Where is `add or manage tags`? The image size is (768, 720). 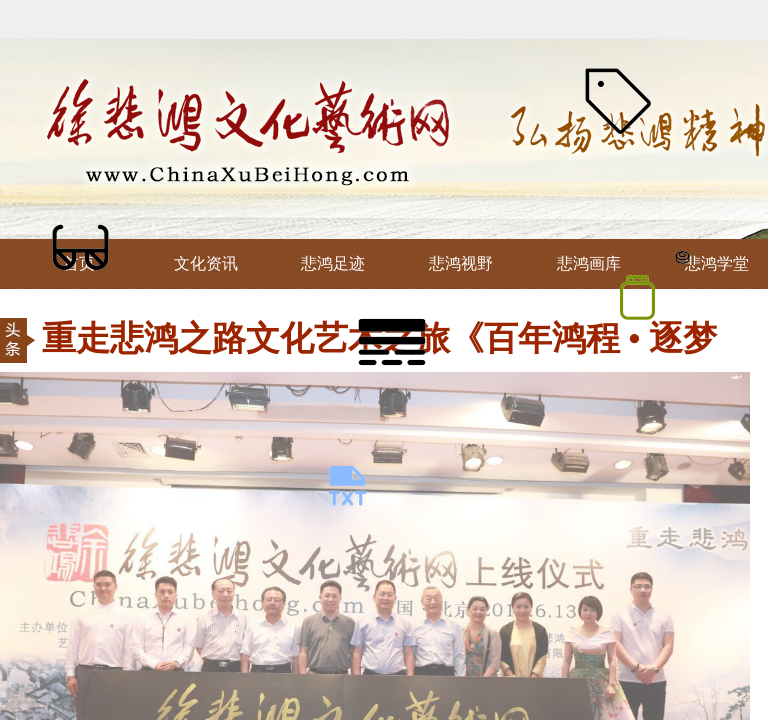
add or manage tags is located at coordinates (614, 97).